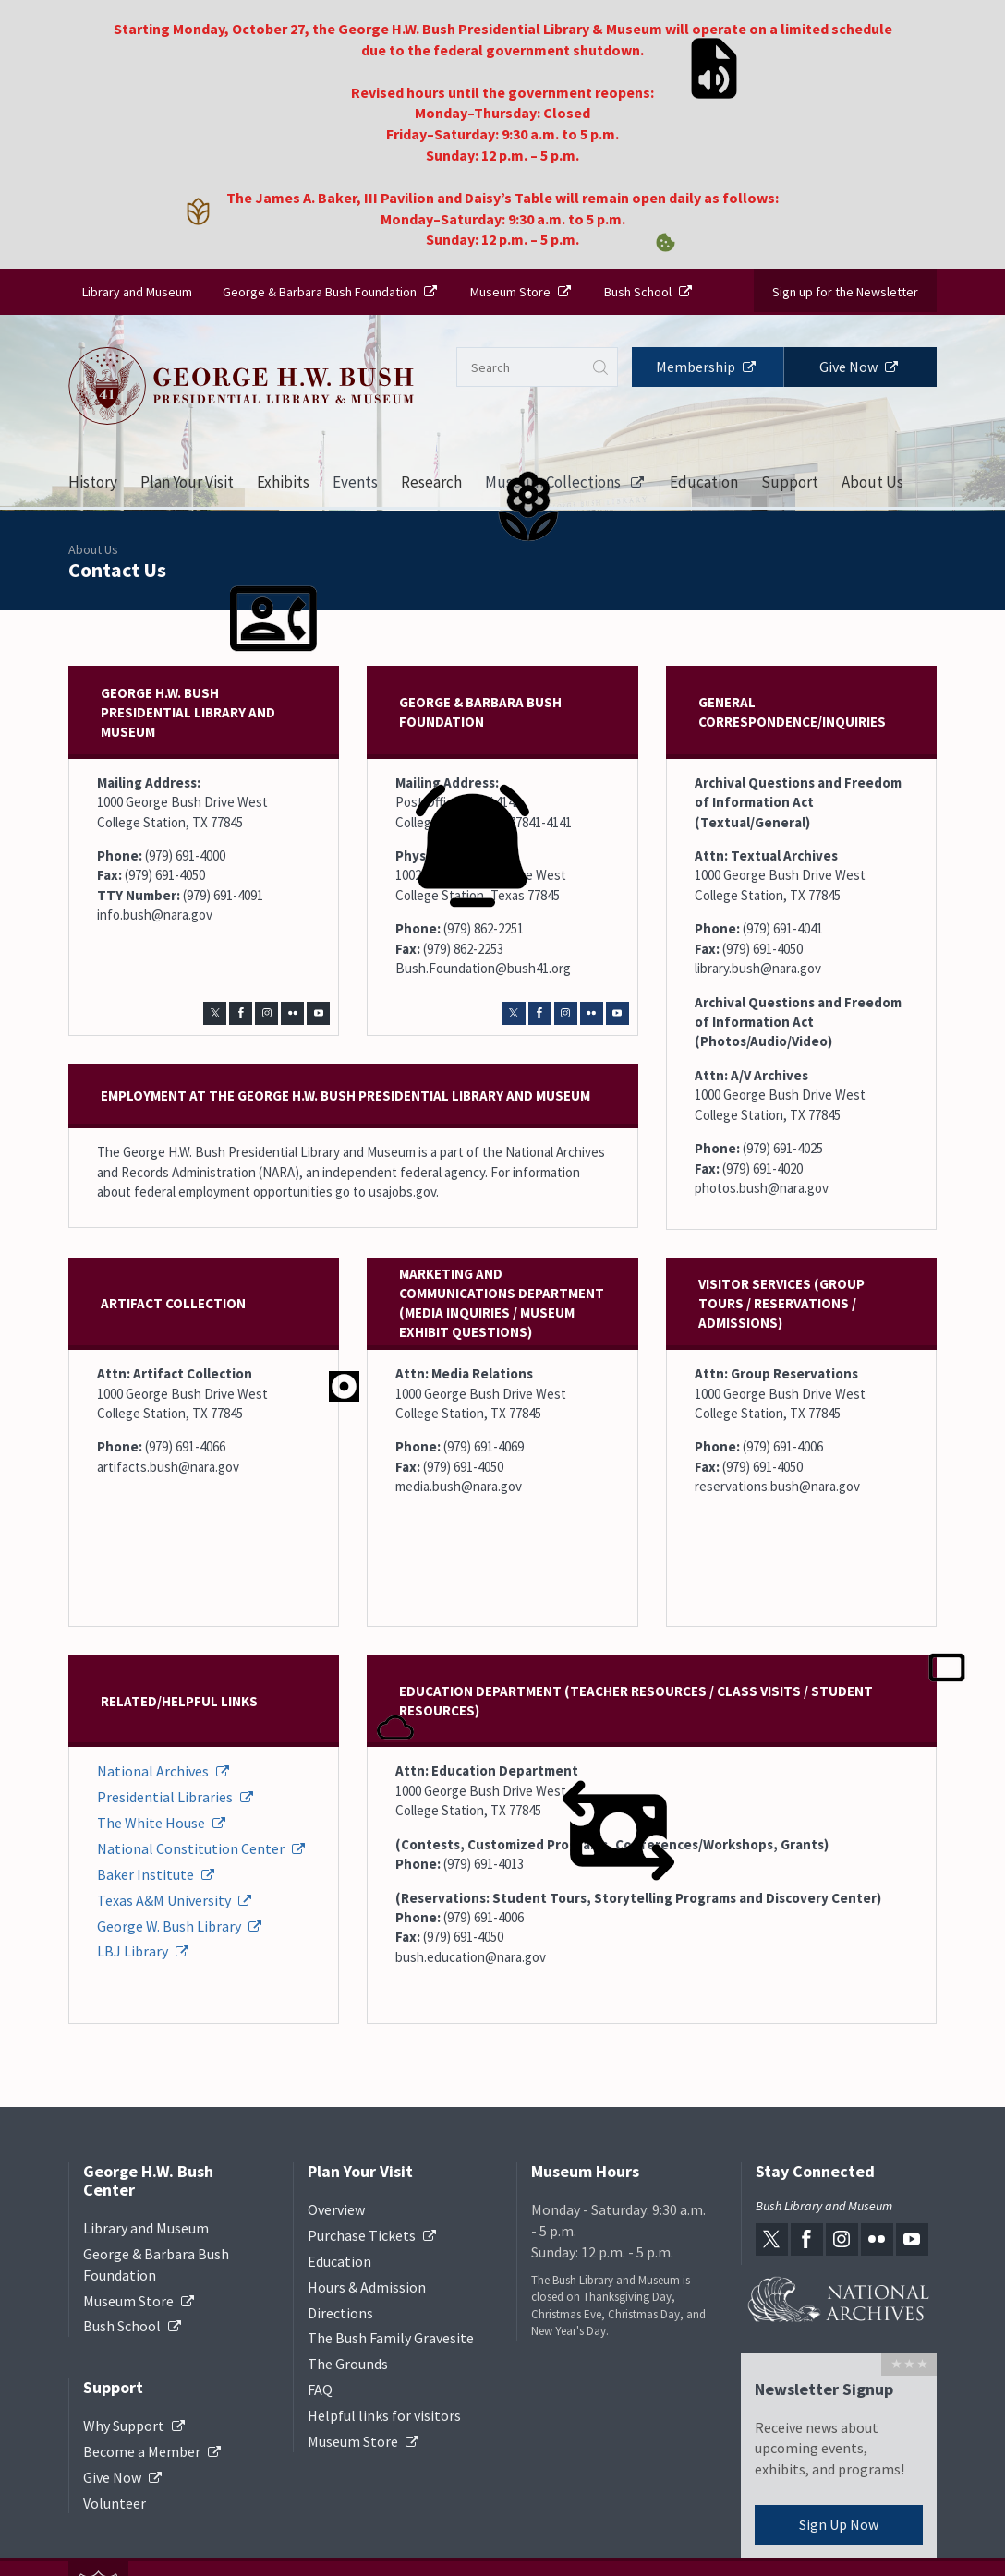 The height and width of the screenshot is (2576, 1005). Describe the element at coordinates (344, 1386) in the screenshot. I see `view music album or collection` at that location.